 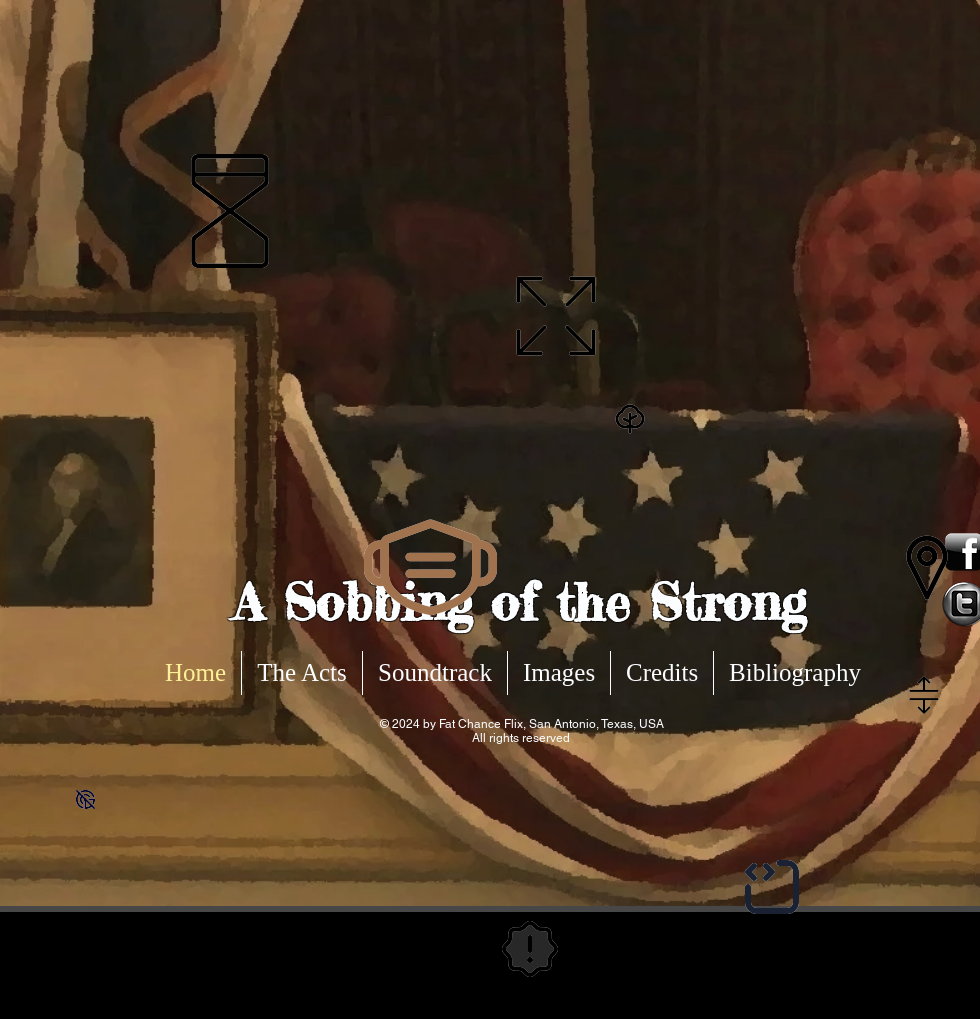 What do you see at coordinates (927, 569) in the screenshot?
I see `view or set your current location` at bounding box center [927, 569].